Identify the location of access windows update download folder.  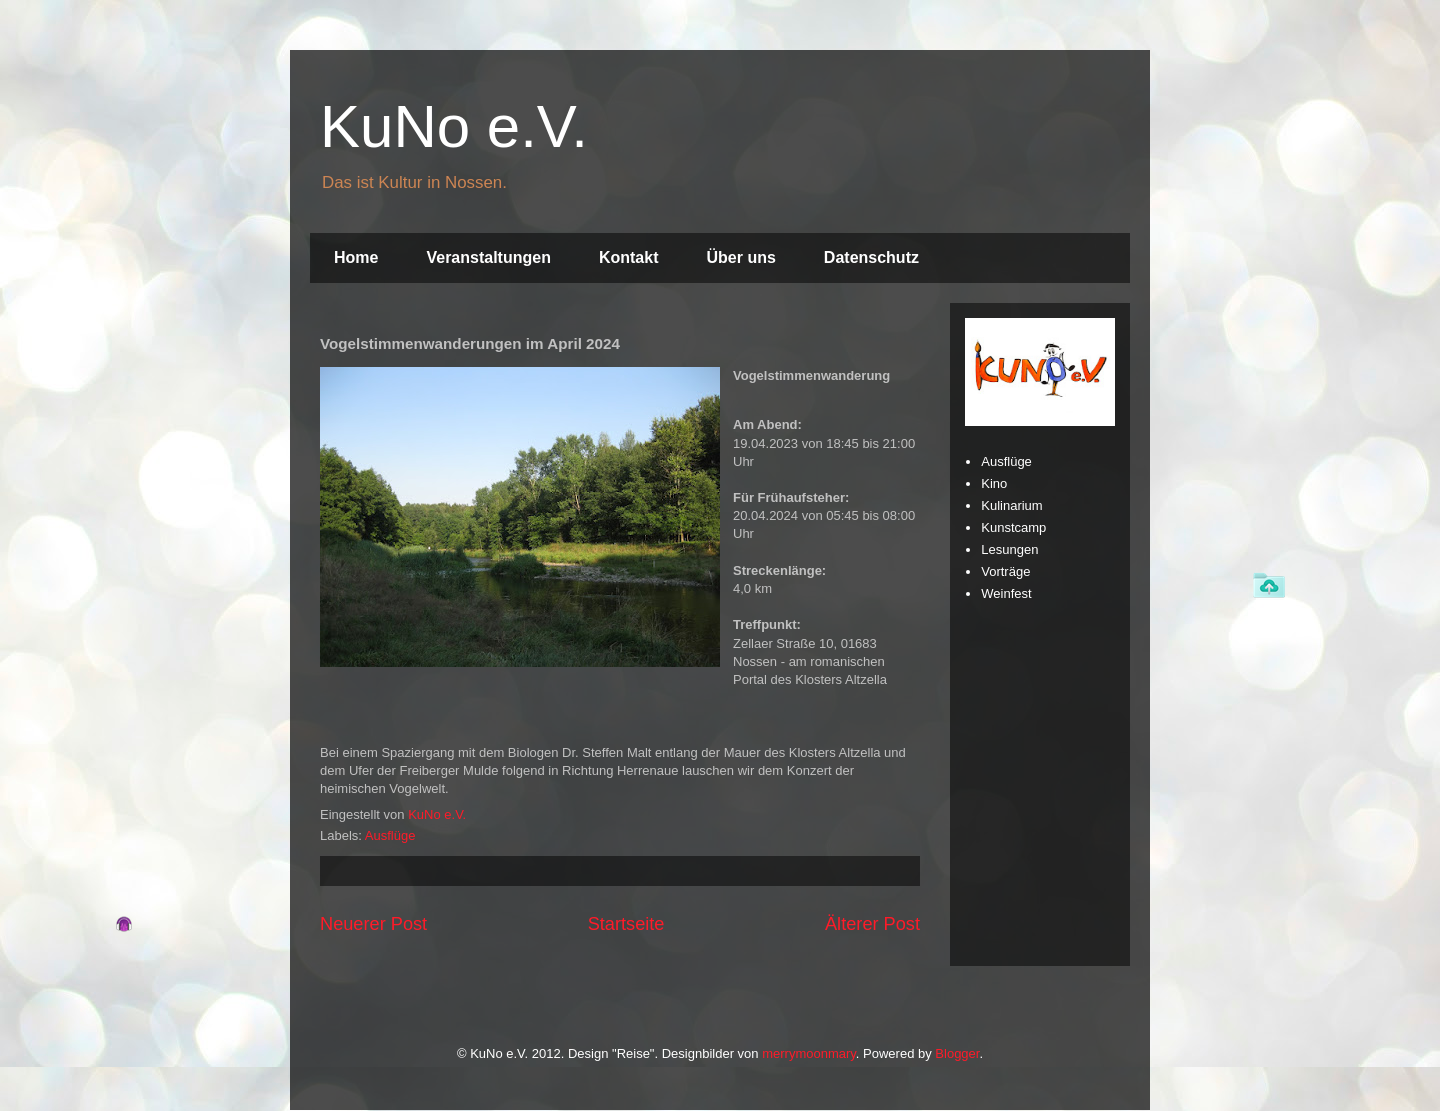
(1269, 586).